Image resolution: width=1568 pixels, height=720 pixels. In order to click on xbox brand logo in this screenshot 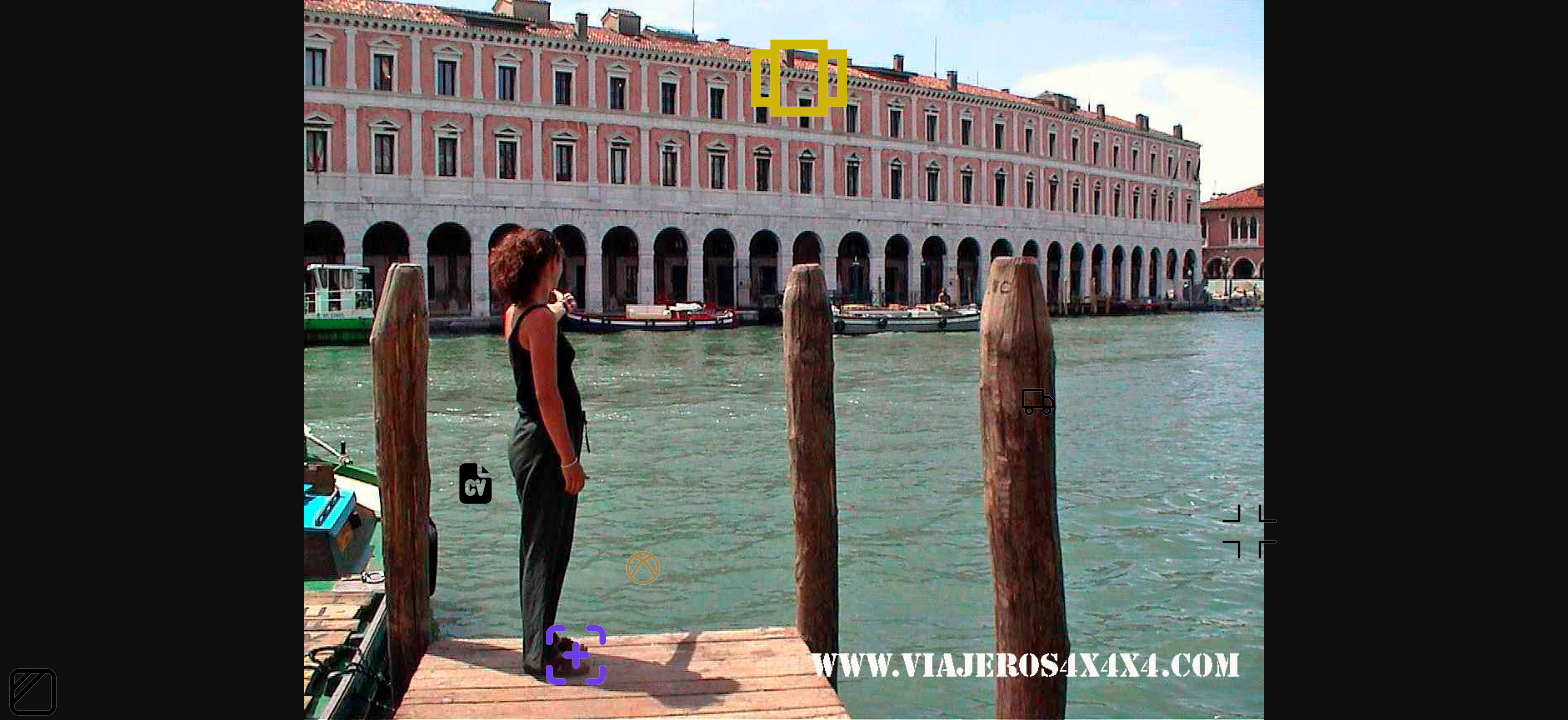, I will do `click(643, 568)`.